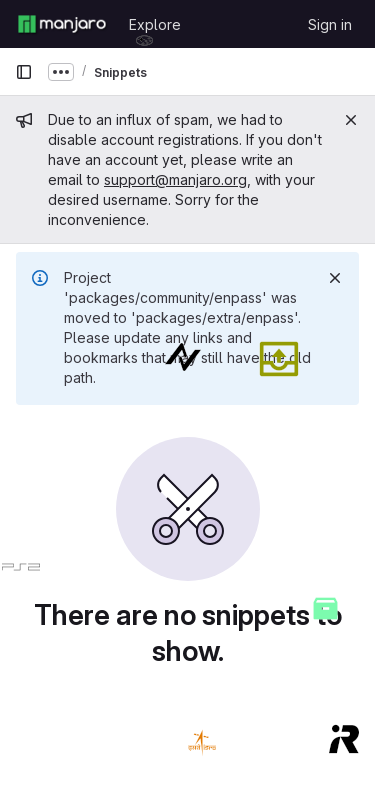  Describe the element at coordinates (21, 567) in the screenshot. I see `playstation 2 brand logo` at that location.